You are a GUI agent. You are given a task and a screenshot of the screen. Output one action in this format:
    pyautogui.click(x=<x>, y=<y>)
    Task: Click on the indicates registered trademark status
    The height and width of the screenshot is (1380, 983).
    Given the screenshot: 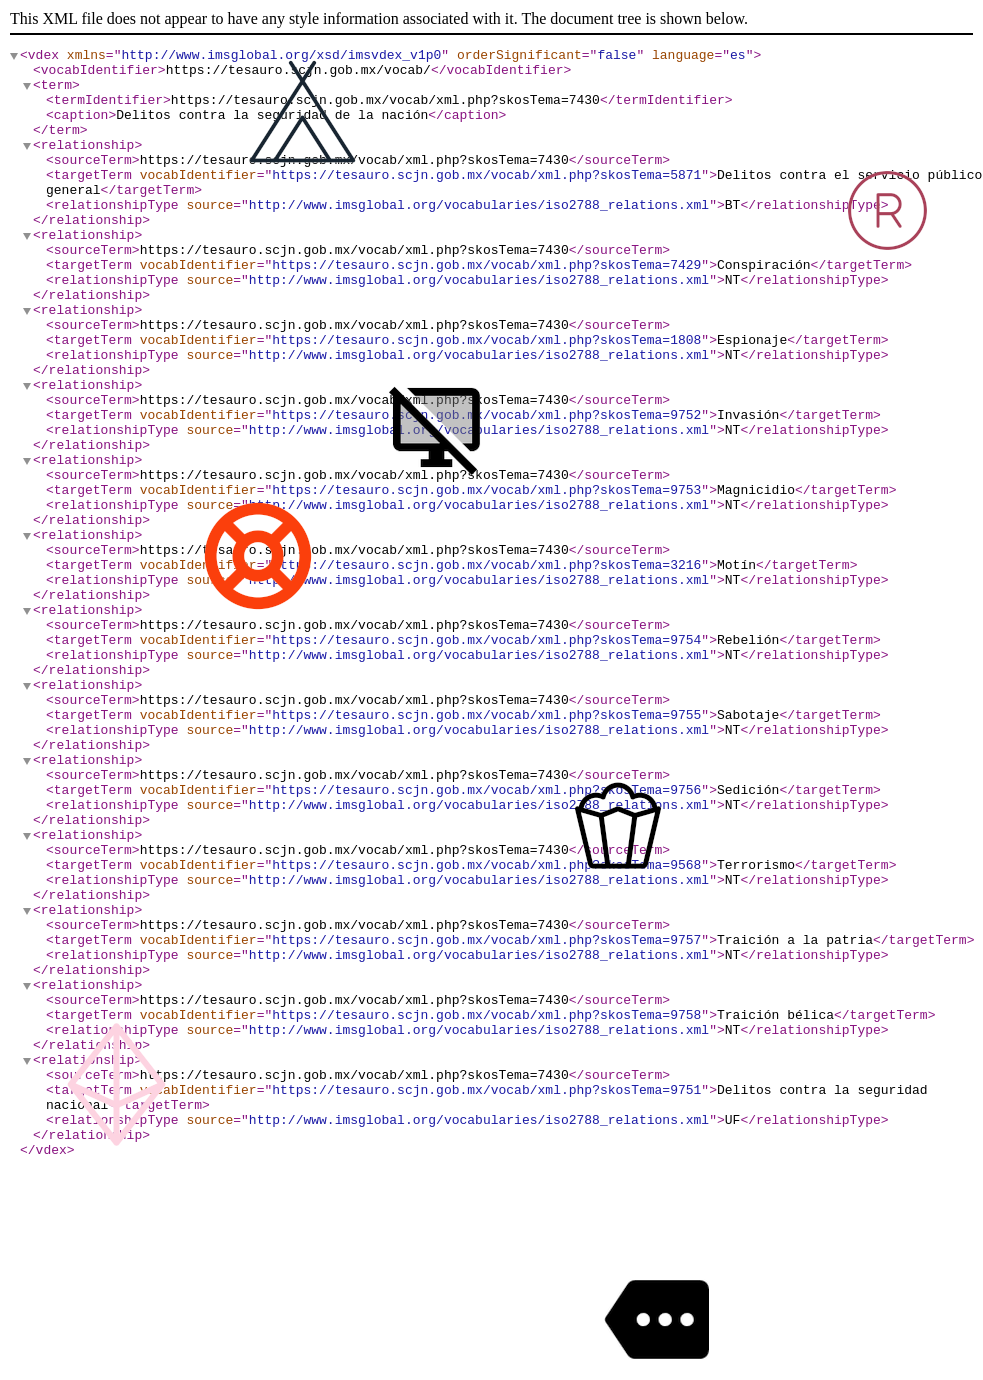 What is the action you would take?
    pyautogui.click(x=887, y=210)
    